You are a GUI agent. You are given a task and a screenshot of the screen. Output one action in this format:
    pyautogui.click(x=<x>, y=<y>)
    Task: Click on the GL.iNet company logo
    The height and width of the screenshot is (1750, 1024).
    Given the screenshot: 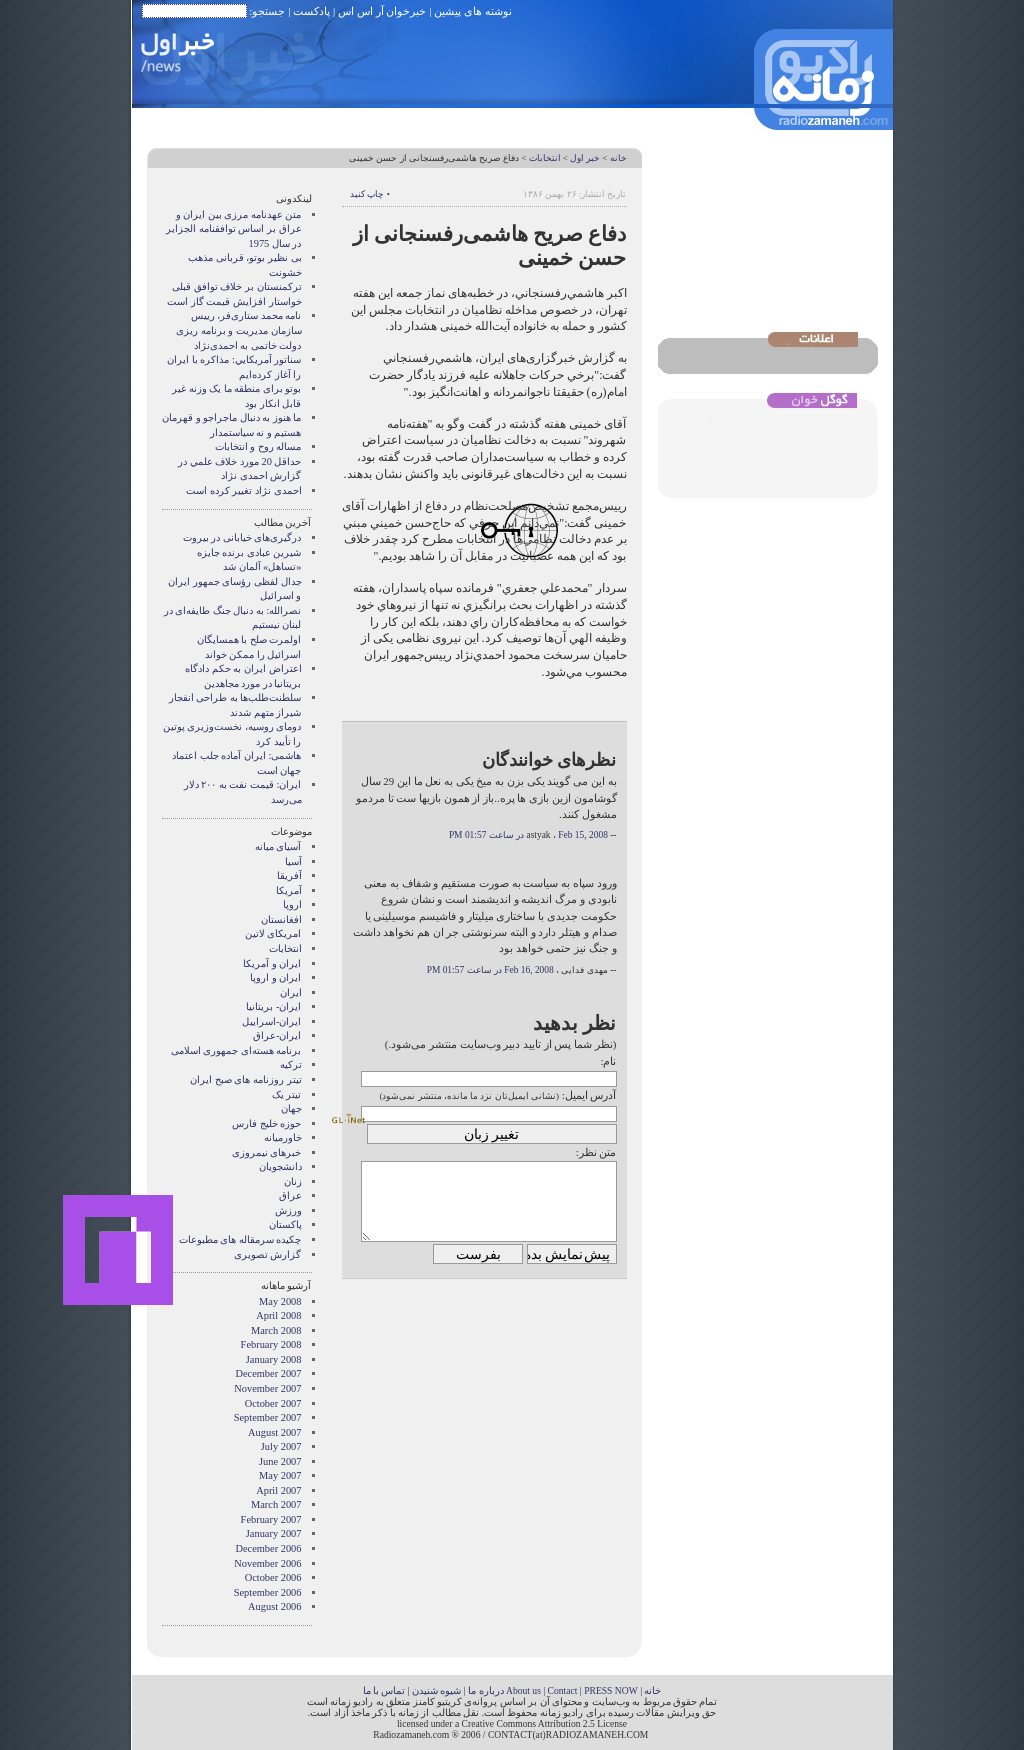 What is the action you would take?
    pyautogui.click(x=348, y=1118)
    